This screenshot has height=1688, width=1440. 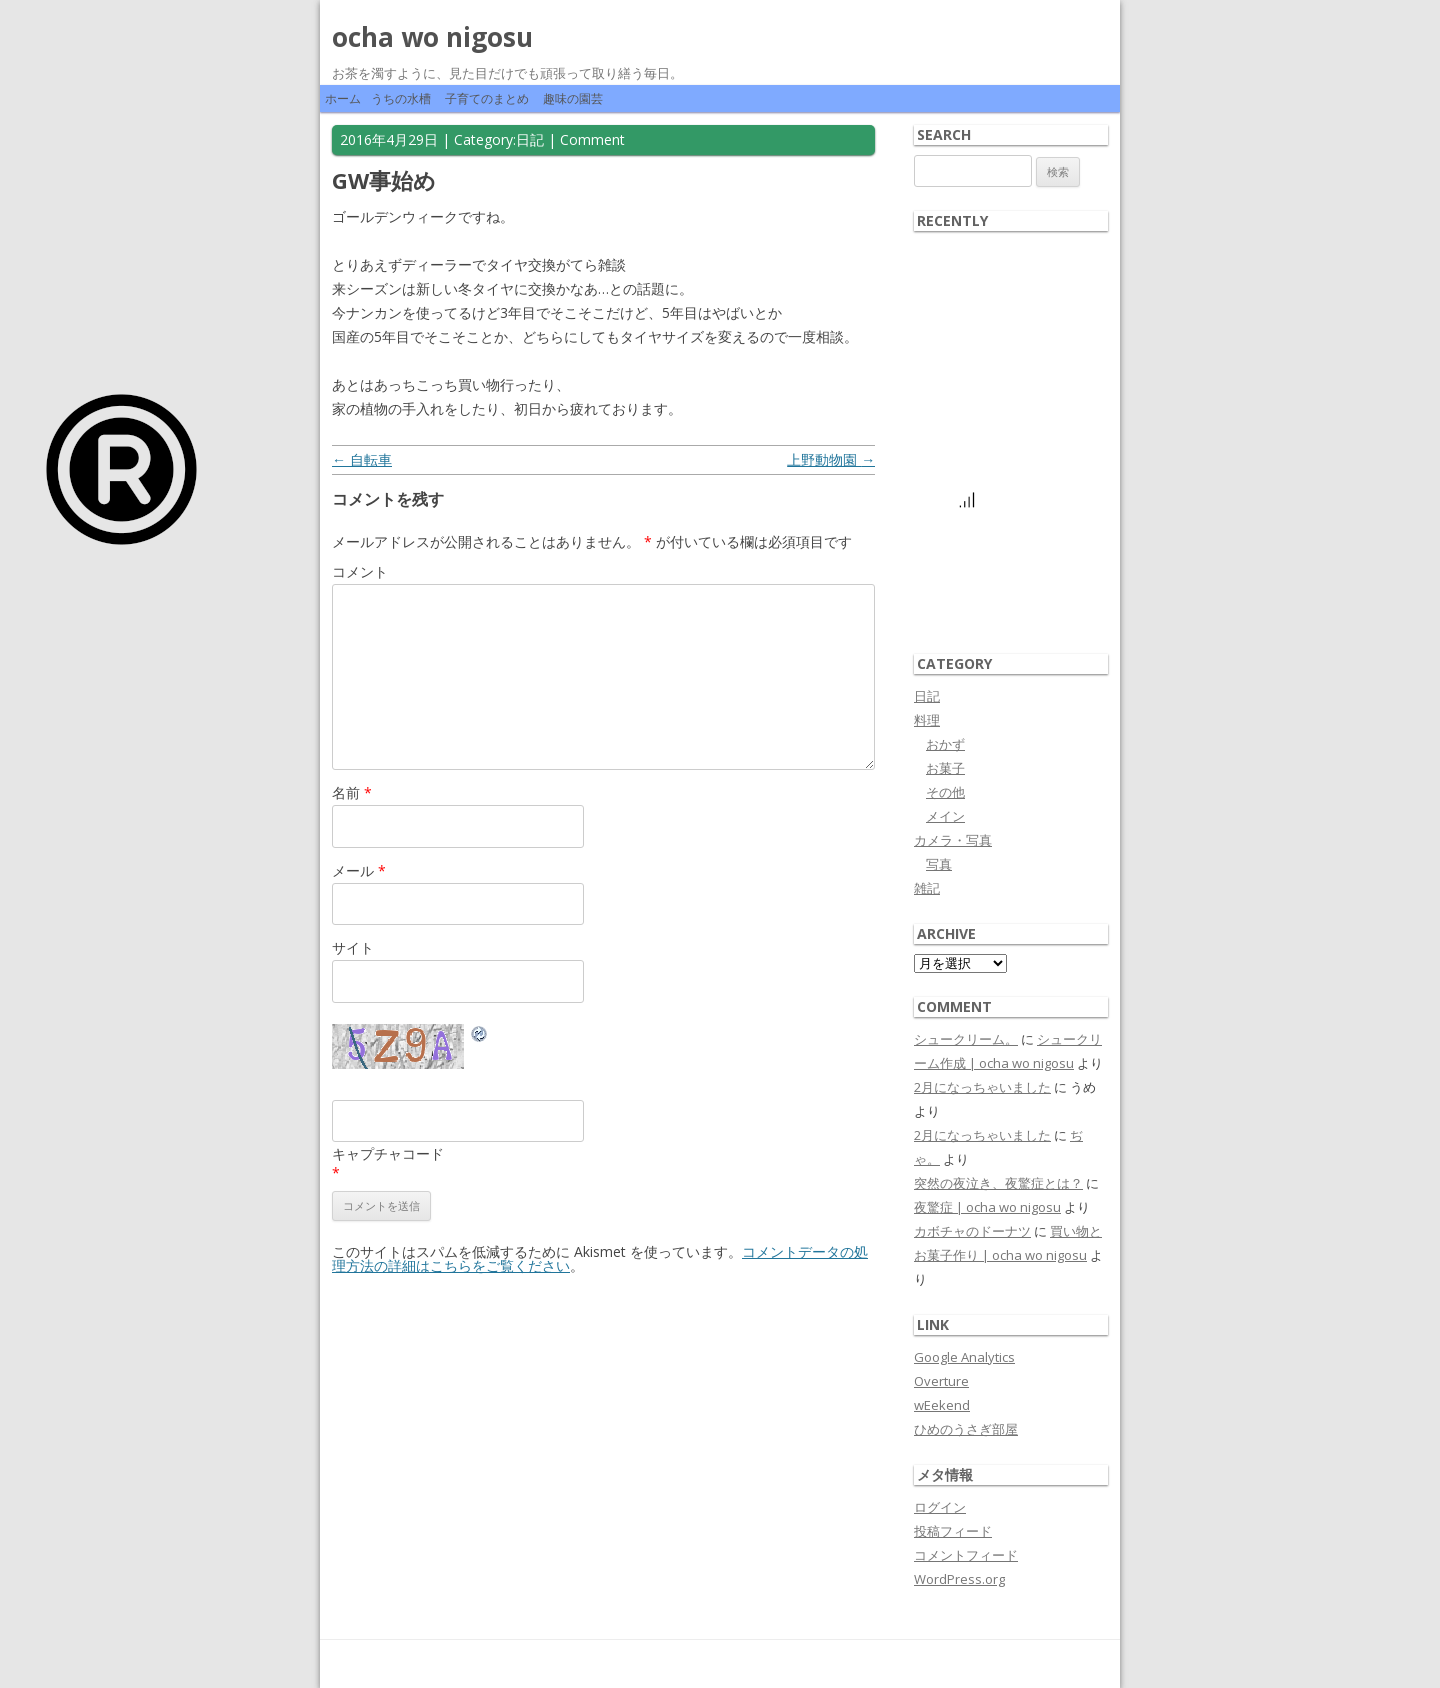 What do you see at coordinates (121, 469) in the screenshot?
I see `indicates registered trademark status` at bounding box center [121, 469].